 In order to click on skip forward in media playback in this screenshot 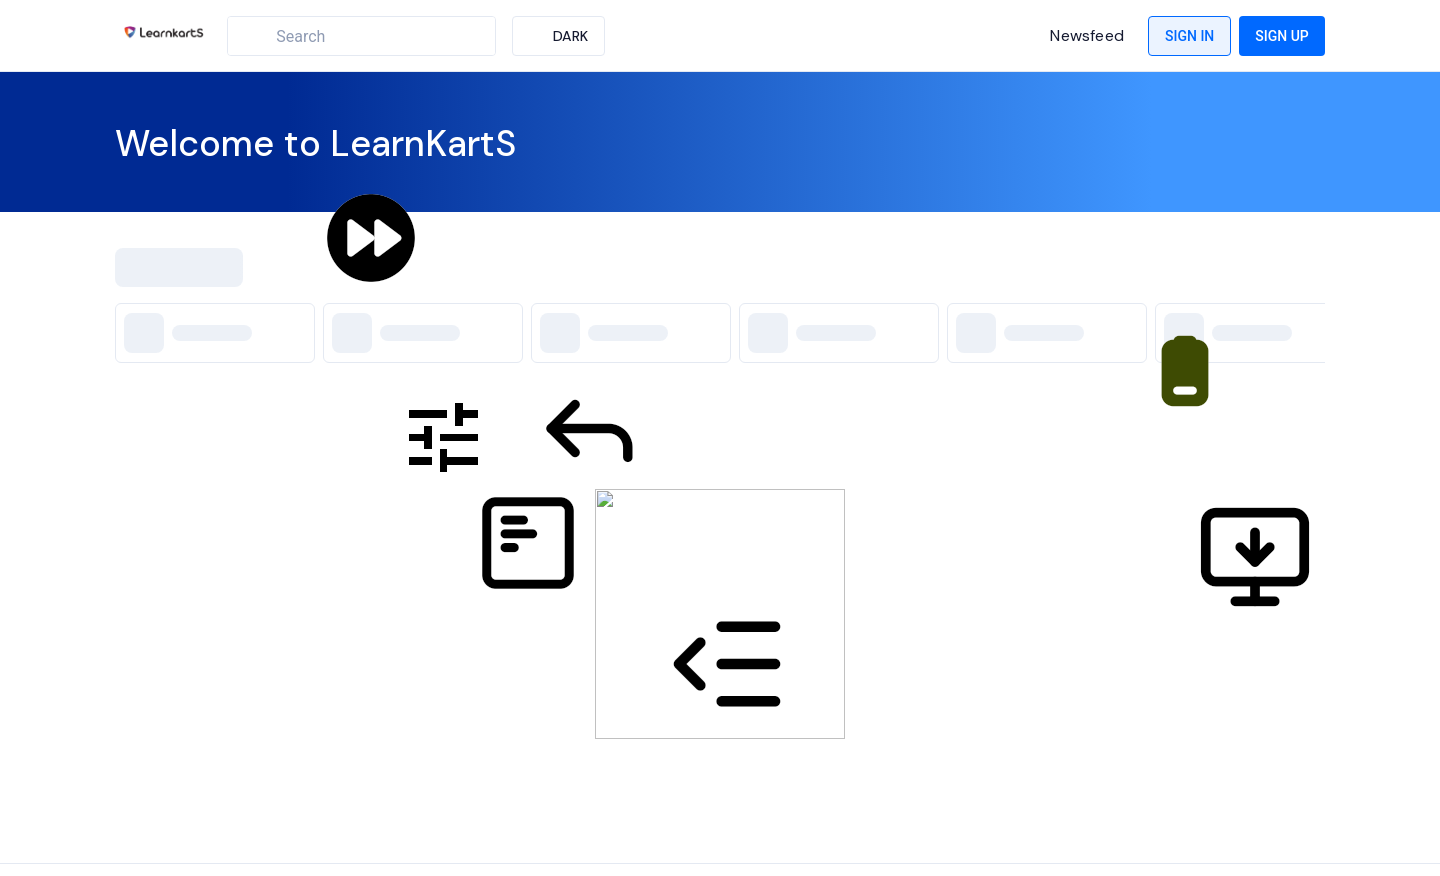, I will do `click(371, 238)`.